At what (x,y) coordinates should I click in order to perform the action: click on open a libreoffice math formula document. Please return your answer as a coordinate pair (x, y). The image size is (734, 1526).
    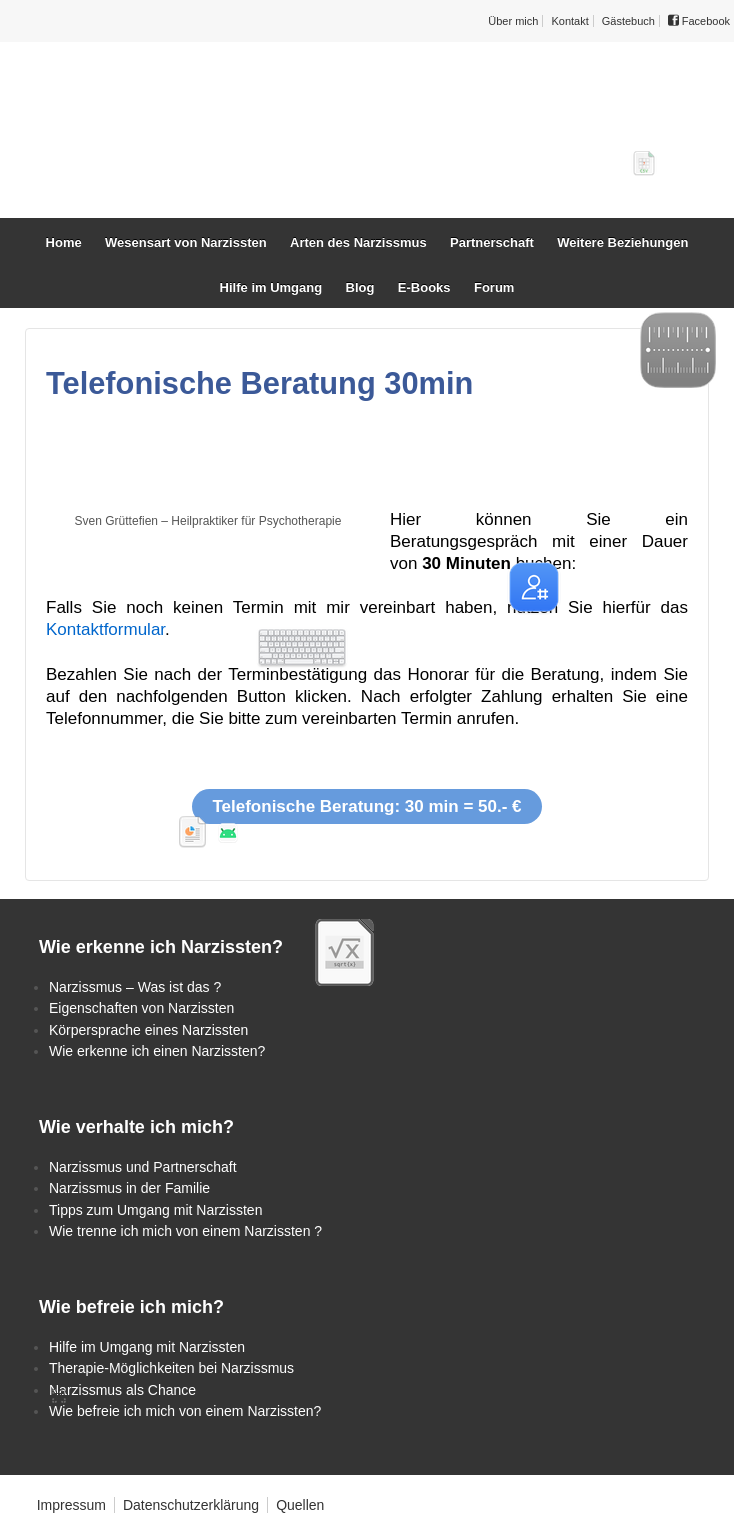
    Looking at the image, I should click on (344, 952).